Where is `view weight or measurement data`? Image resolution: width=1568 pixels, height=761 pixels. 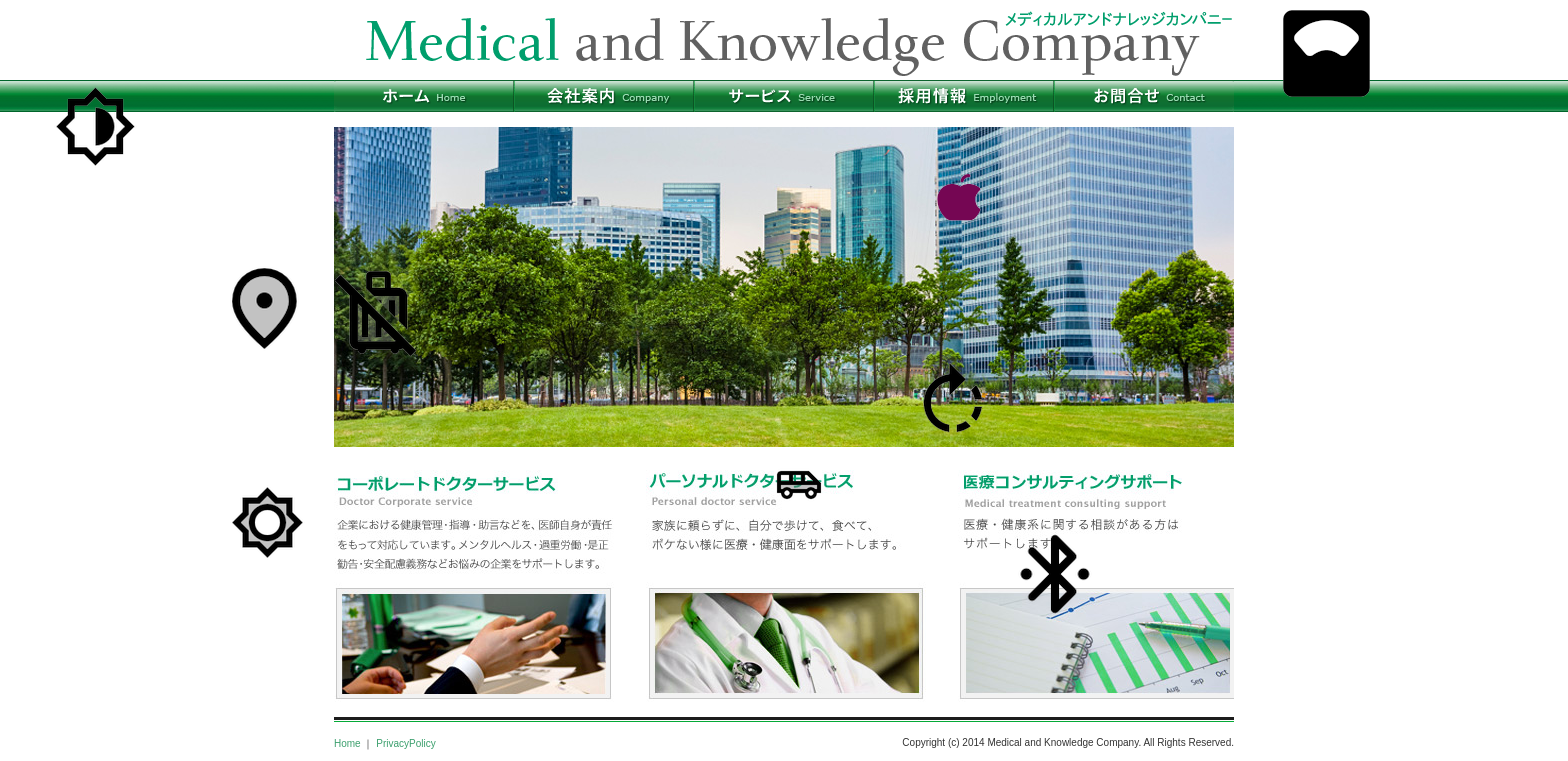 view weight or measurement data is located at coordinates (1326, 53).